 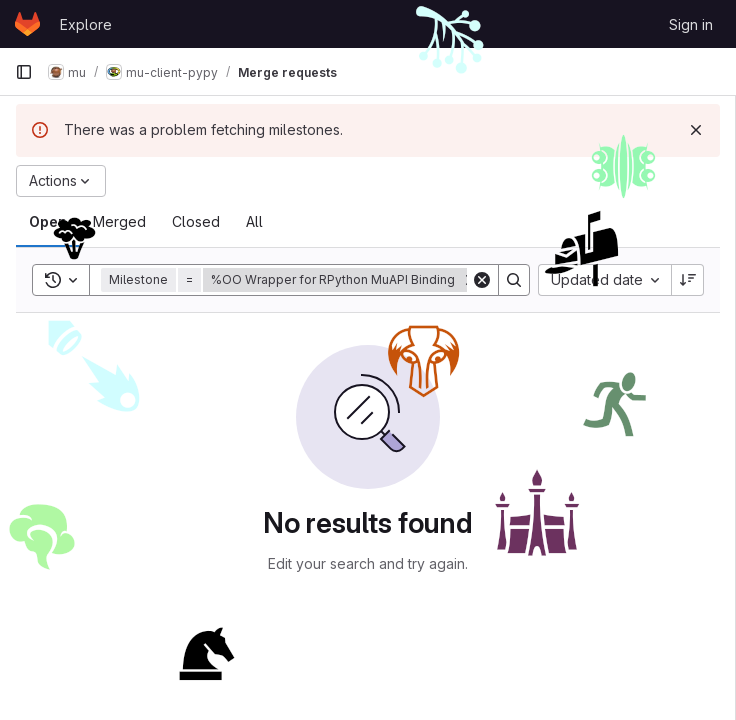 I want to click on elderberry ingredient or crafting material, so click(x=449, y=38).